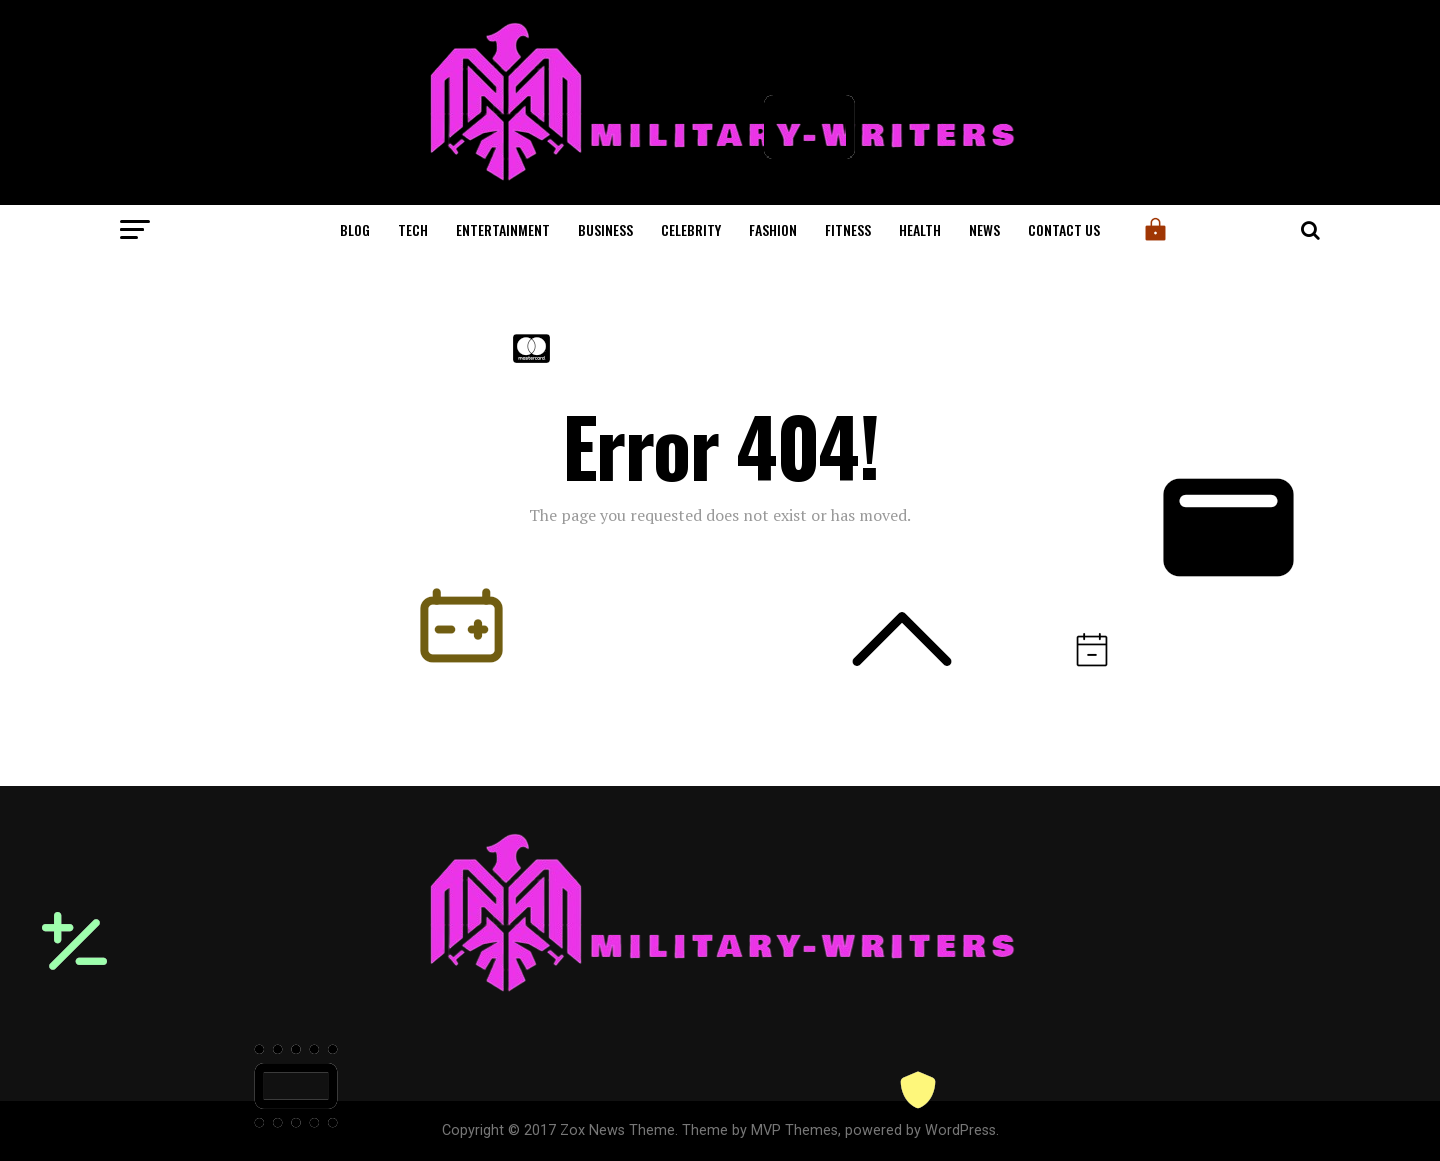  Describe the element at coordinates (902, 639) in the screenshot. I see `collapse an expanded section` at that location.